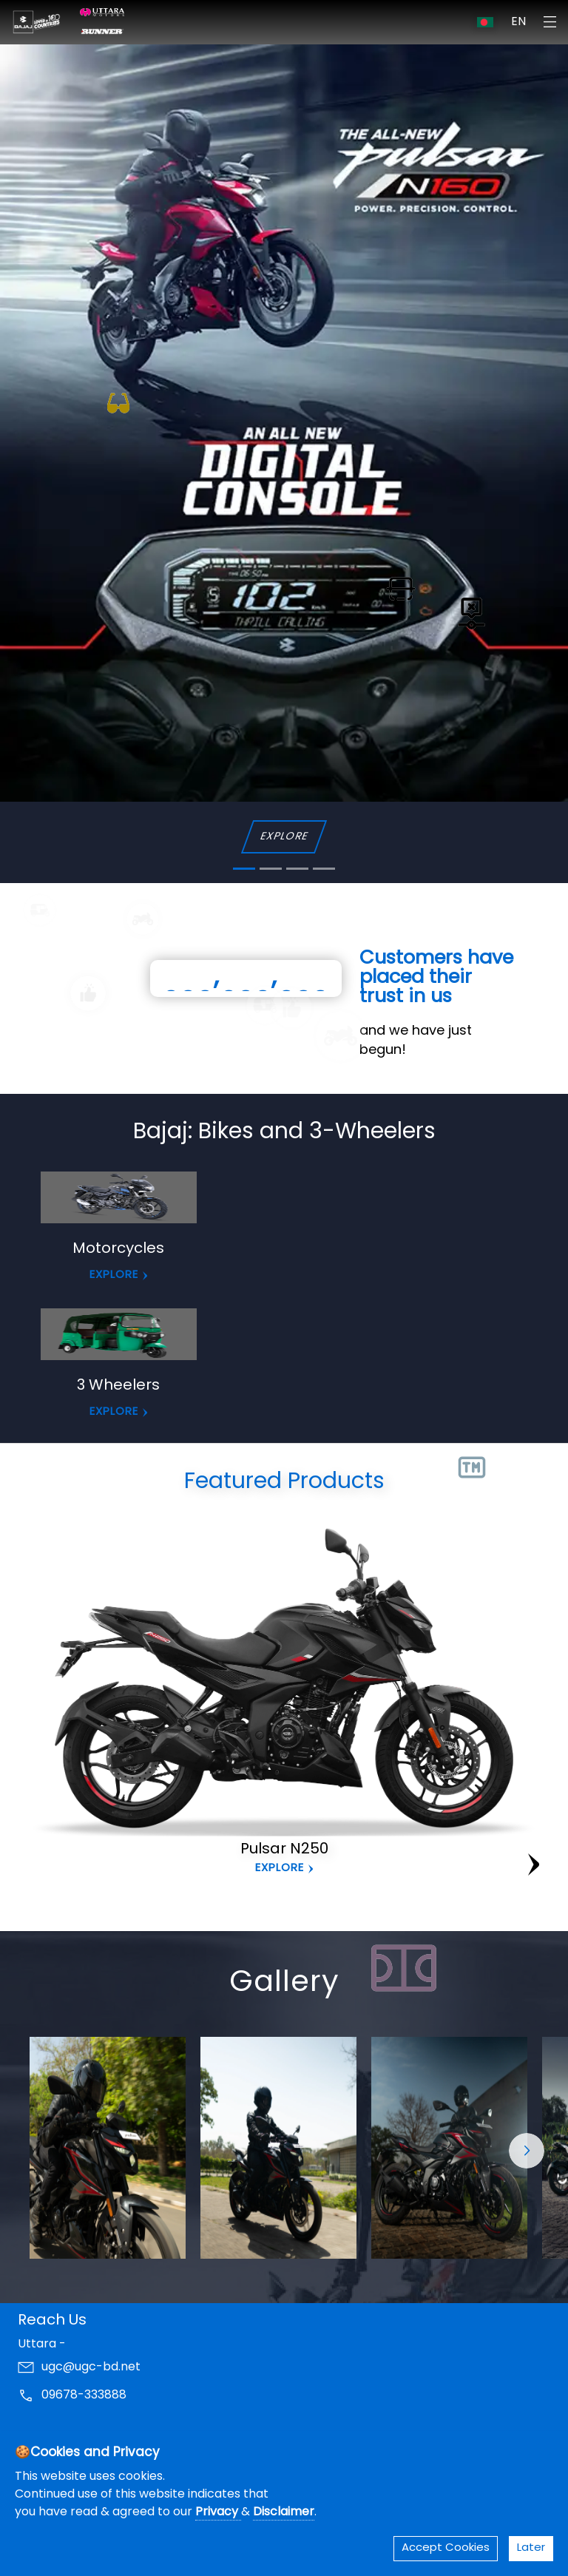 The height and width of the screenshot is (2576, 568). What do you see at coordinates (118, 403) in the screenshot?
I see `toggle sun protection or outdoor mode` at bounding box center [118, 403].